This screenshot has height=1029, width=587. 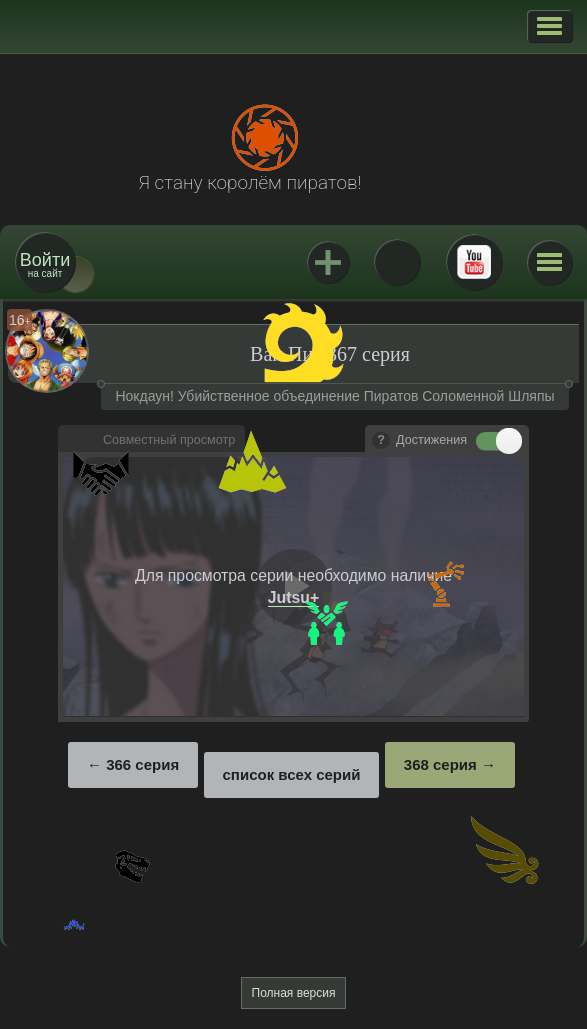 What do you see at coordinates (74, 925) in the screenshot?
I see `view garden pests or insects in a nature game` at bounding box center [74, 925].